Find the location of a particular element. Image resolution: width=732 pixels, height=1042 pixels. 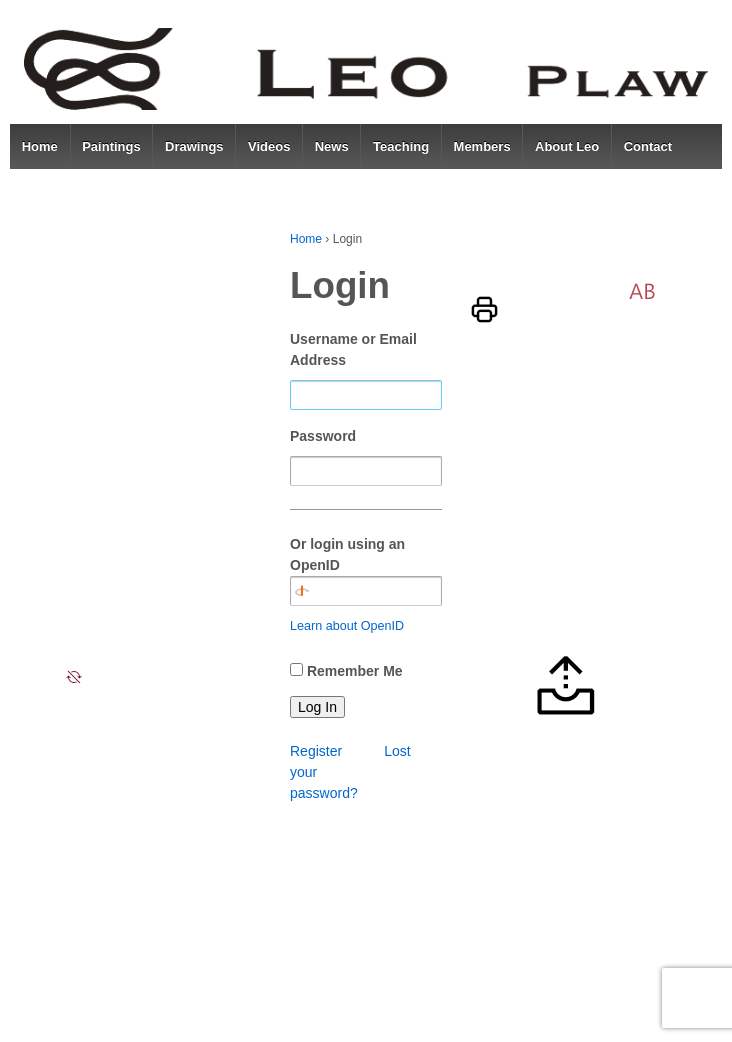

print the current document is located at coordinates (484, 309).